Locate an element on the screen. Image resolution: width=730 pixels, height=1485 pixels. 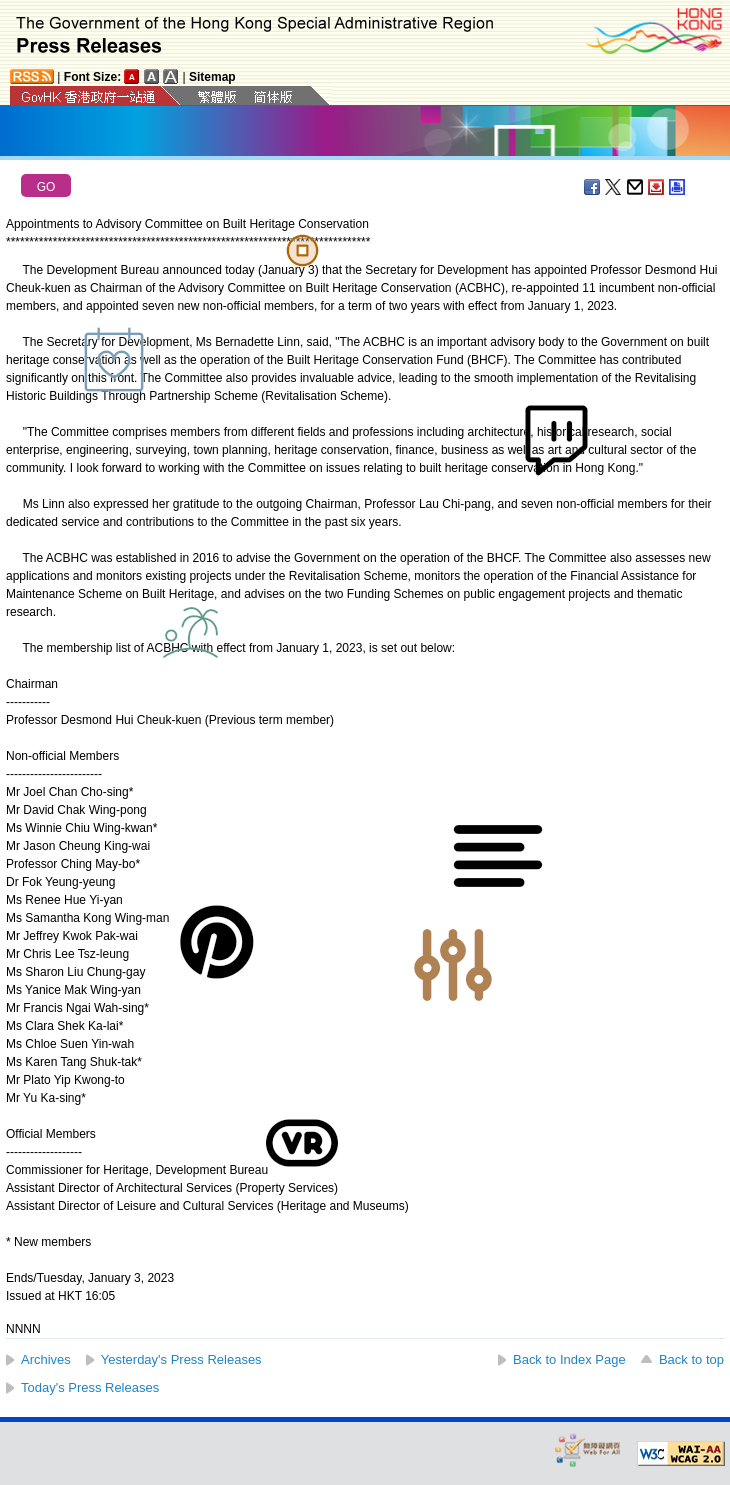
align text to the left is located at coordinates (498, 856).